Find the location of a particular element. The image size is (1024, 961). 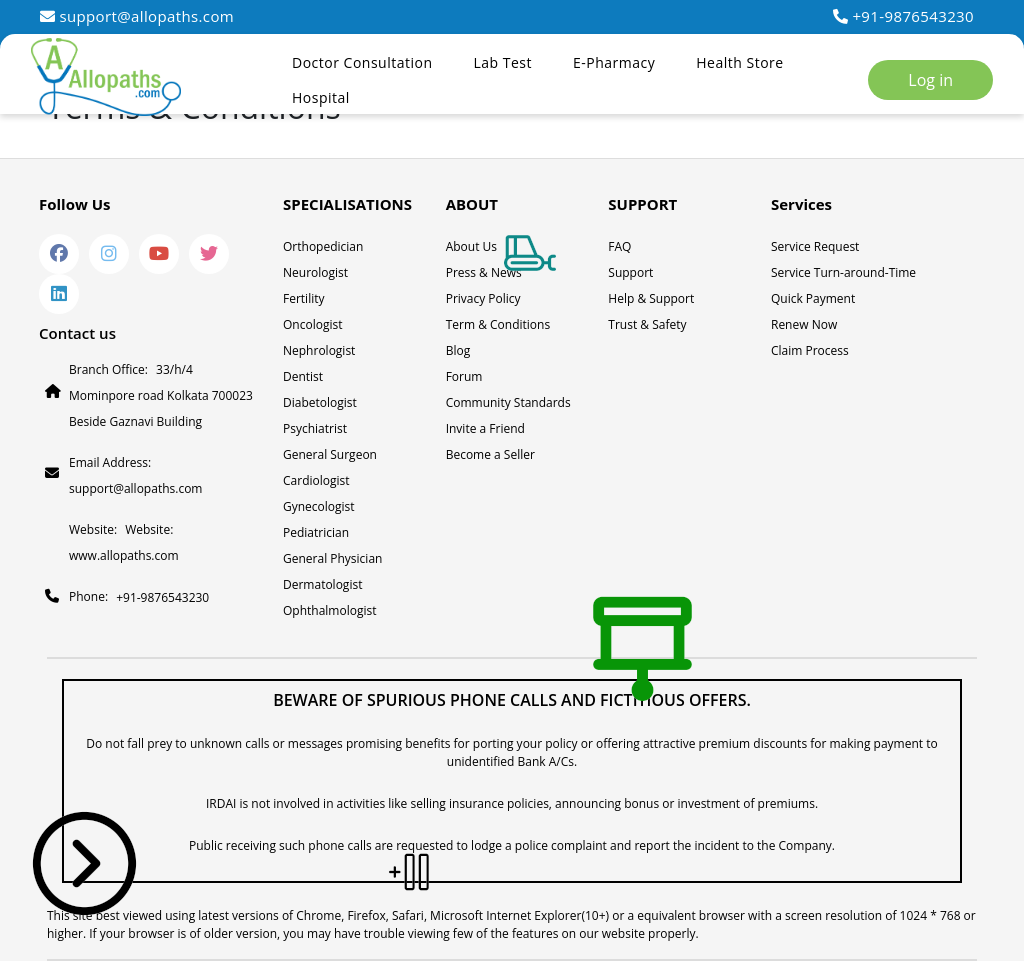

go to next item or page is located at coordinates (84, 863).